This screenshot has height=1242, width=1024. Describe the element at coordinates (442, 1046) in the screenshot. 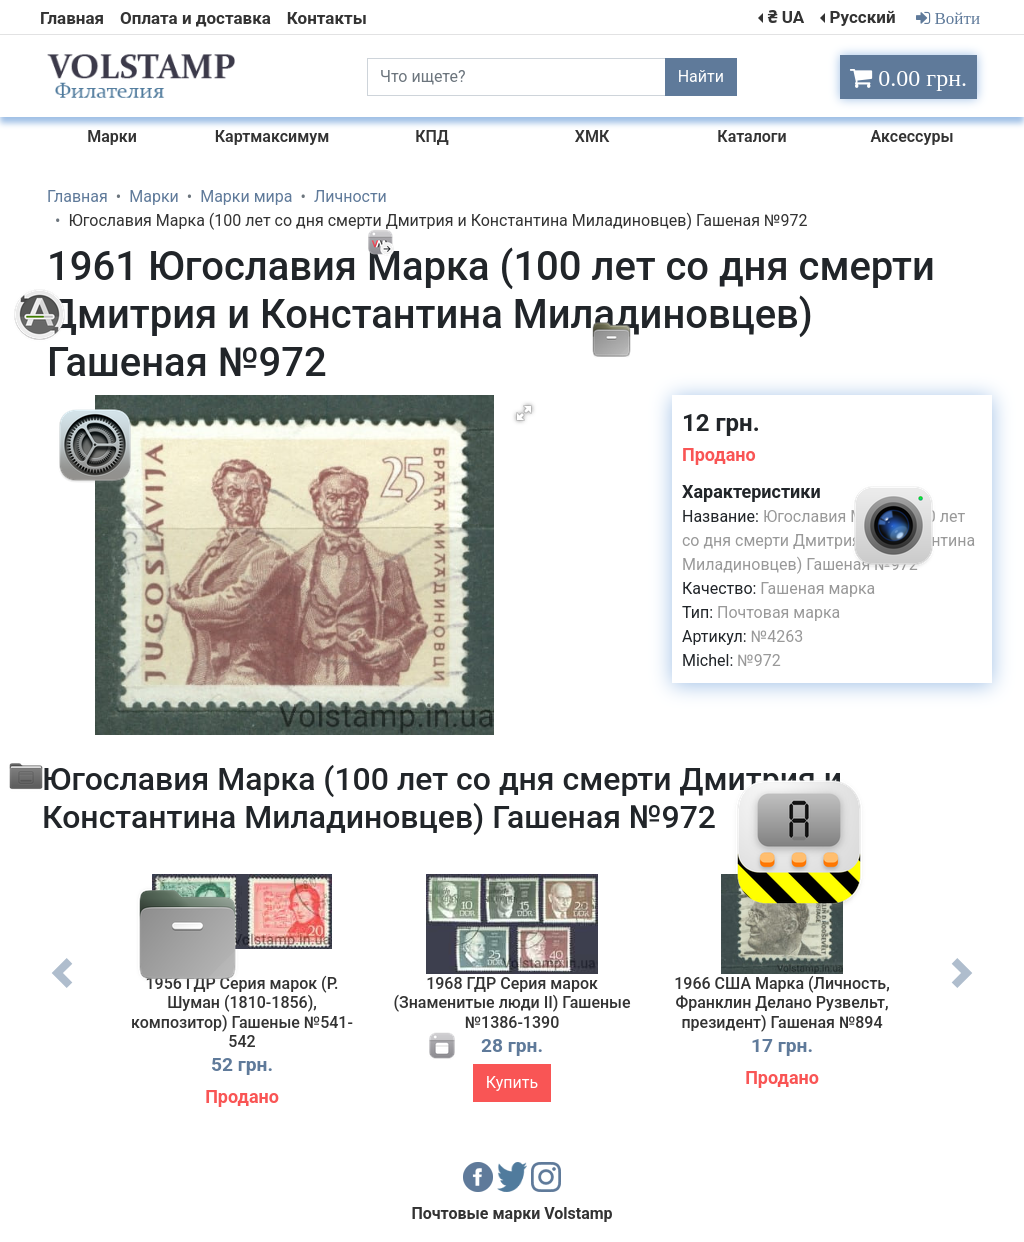

I see `duplicate the current window` at that location.